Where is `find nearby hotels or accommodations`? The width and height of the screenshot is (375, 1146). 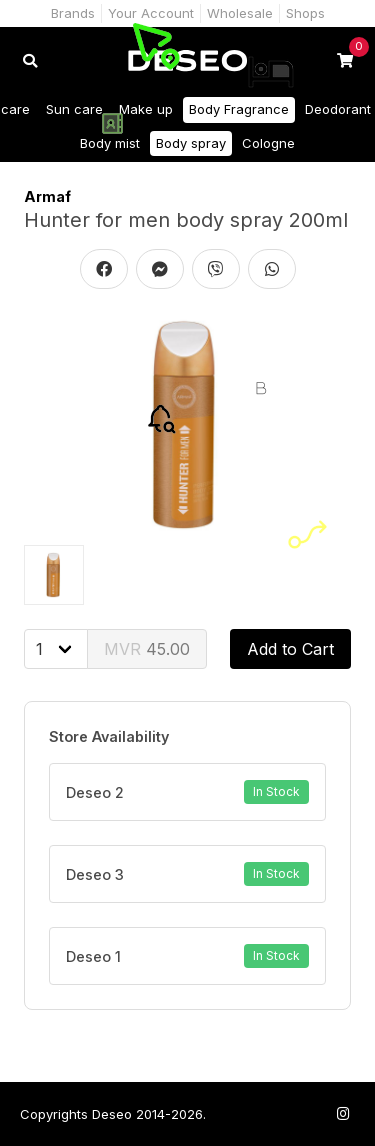
find nearby hotels or accommodations is located at coordinates (271, 71).